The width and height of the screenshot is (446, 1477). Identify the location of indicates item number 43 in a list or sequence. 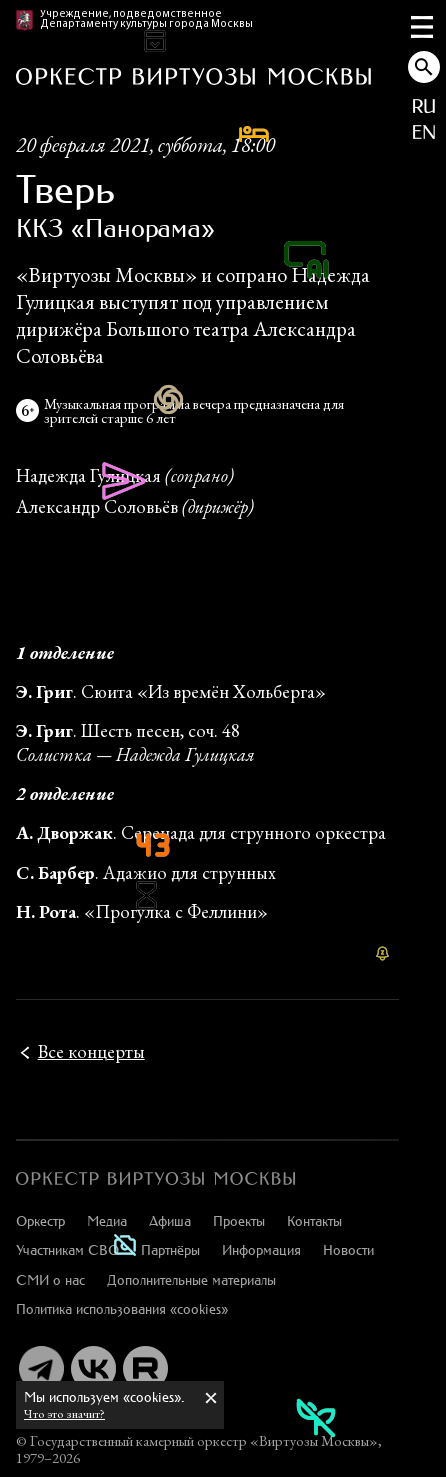
(153, 845).